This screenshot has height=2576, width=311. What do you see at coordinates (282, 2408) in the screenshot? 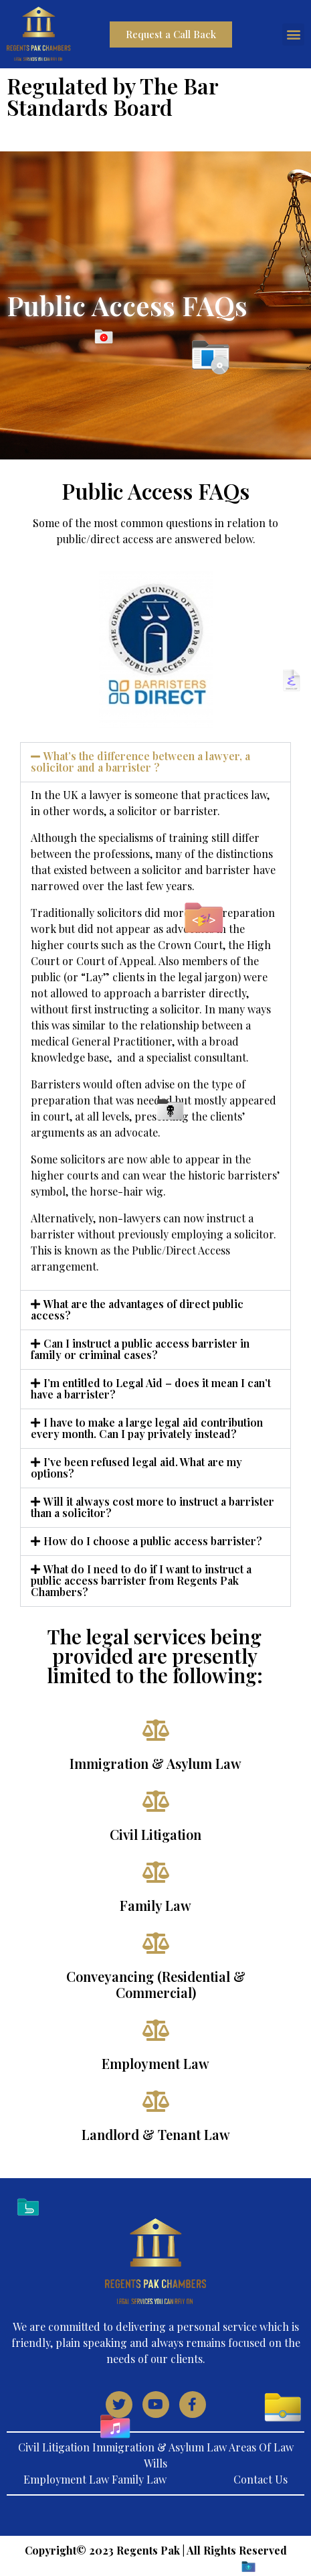
I see `folder containing pokémon park ball game files` at bounding box center [282, 2408].